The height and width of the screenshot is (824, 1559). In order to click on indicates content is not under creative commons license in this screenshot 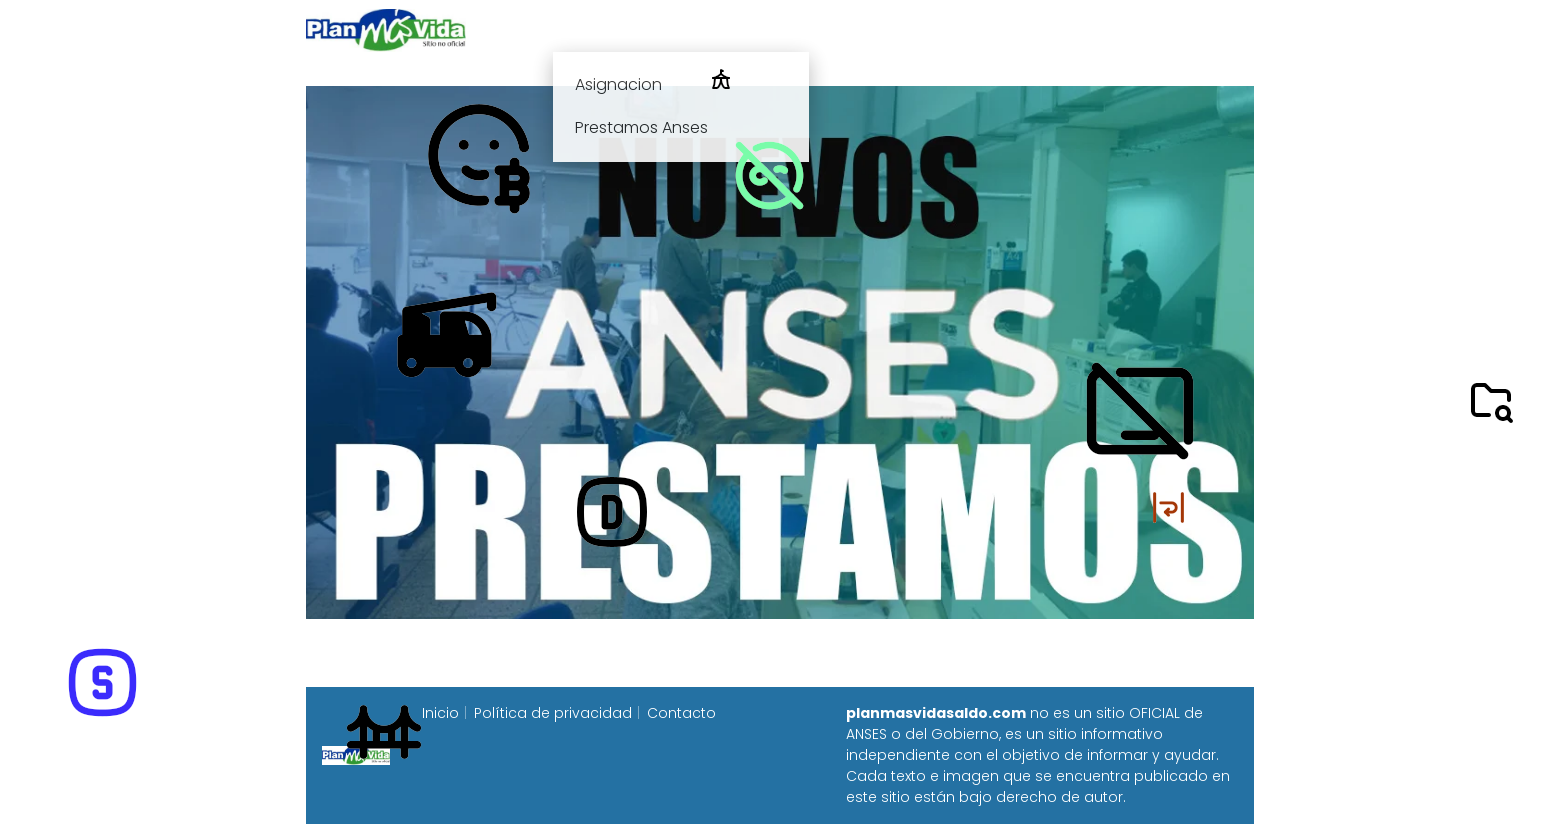, I will do `click(769, 175)`.